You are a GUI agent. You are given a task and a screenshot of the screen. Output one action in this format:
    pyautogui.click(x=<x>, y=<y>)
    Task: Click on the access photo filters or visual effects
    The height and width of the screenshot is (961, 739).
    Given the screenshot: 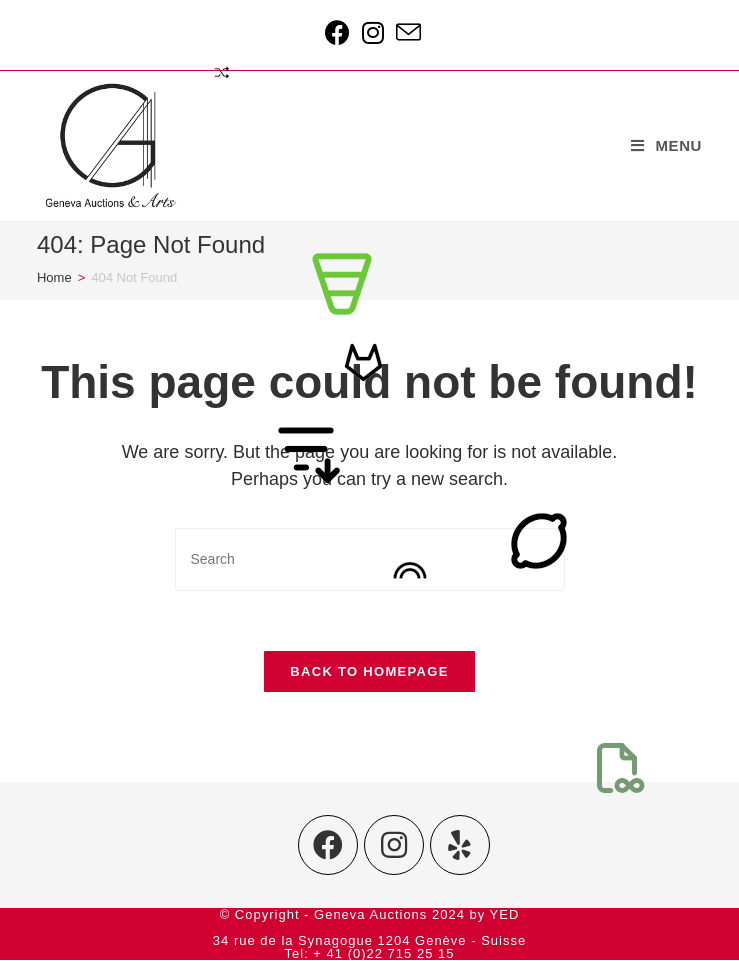 What is the action you would take?
    pyautogui.click(x=410, y=571)
    